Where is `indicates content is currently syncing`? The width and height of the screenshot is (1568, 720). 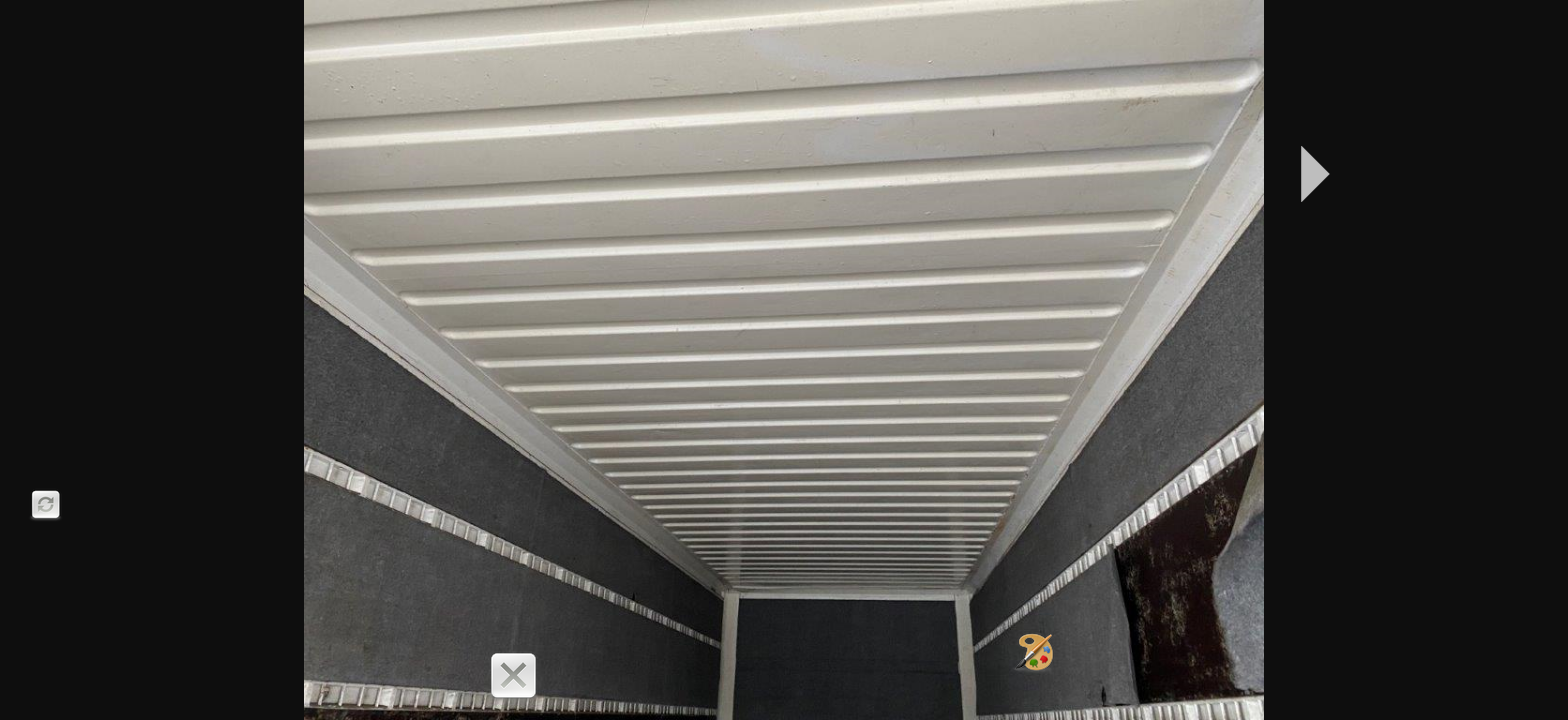
indicates content is currently syncing is located at coordinates (46, 506).